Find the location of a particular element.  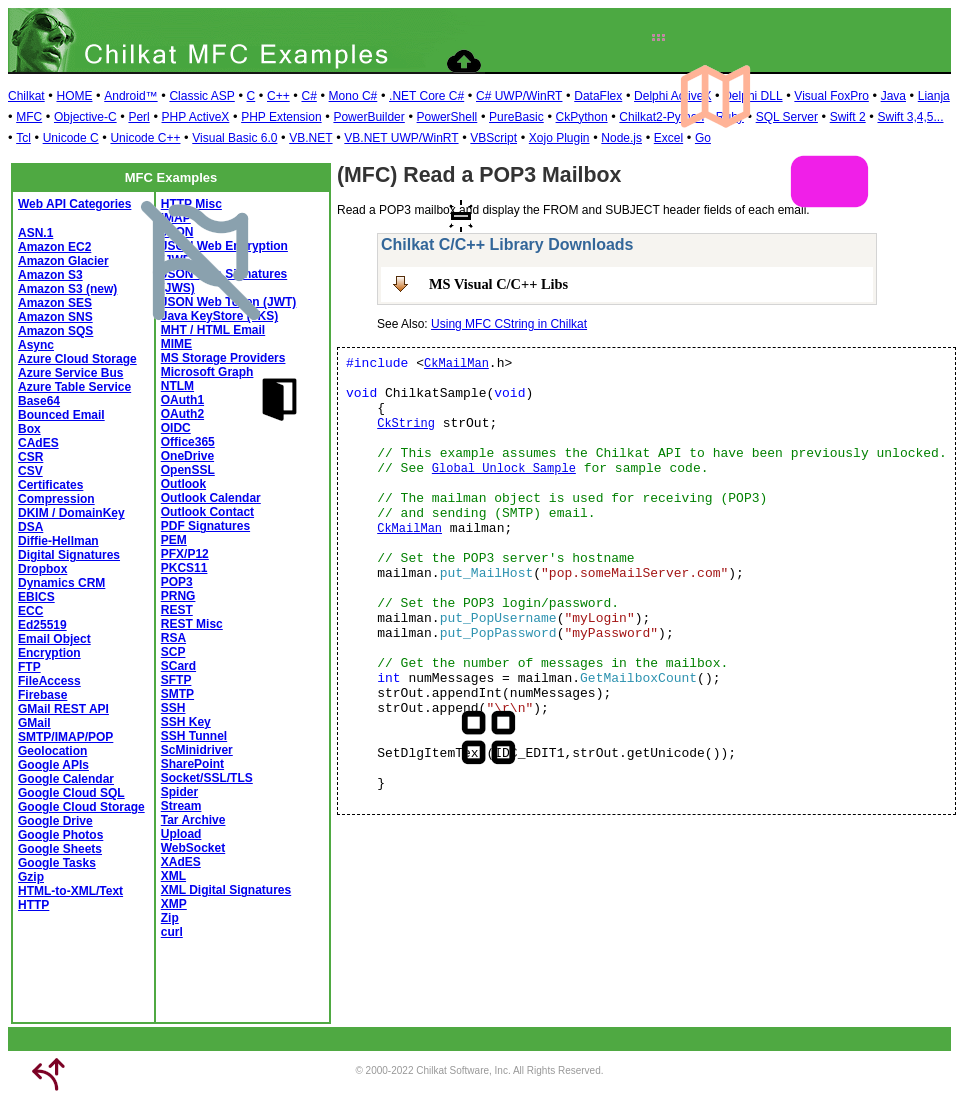

adjust panel light or display brightness is located at coordinates (461, 216).